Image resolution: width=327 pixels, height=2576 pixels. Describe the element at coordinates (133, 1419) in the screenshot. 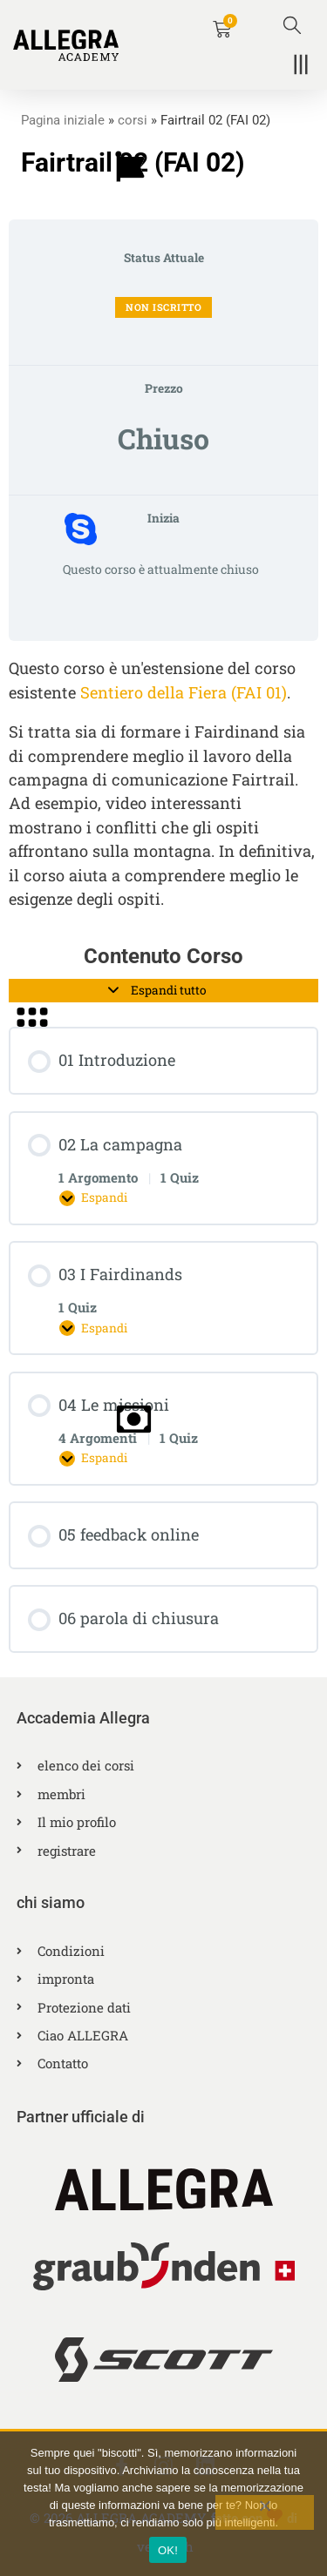

I see `view cash or currency balance` at that location.